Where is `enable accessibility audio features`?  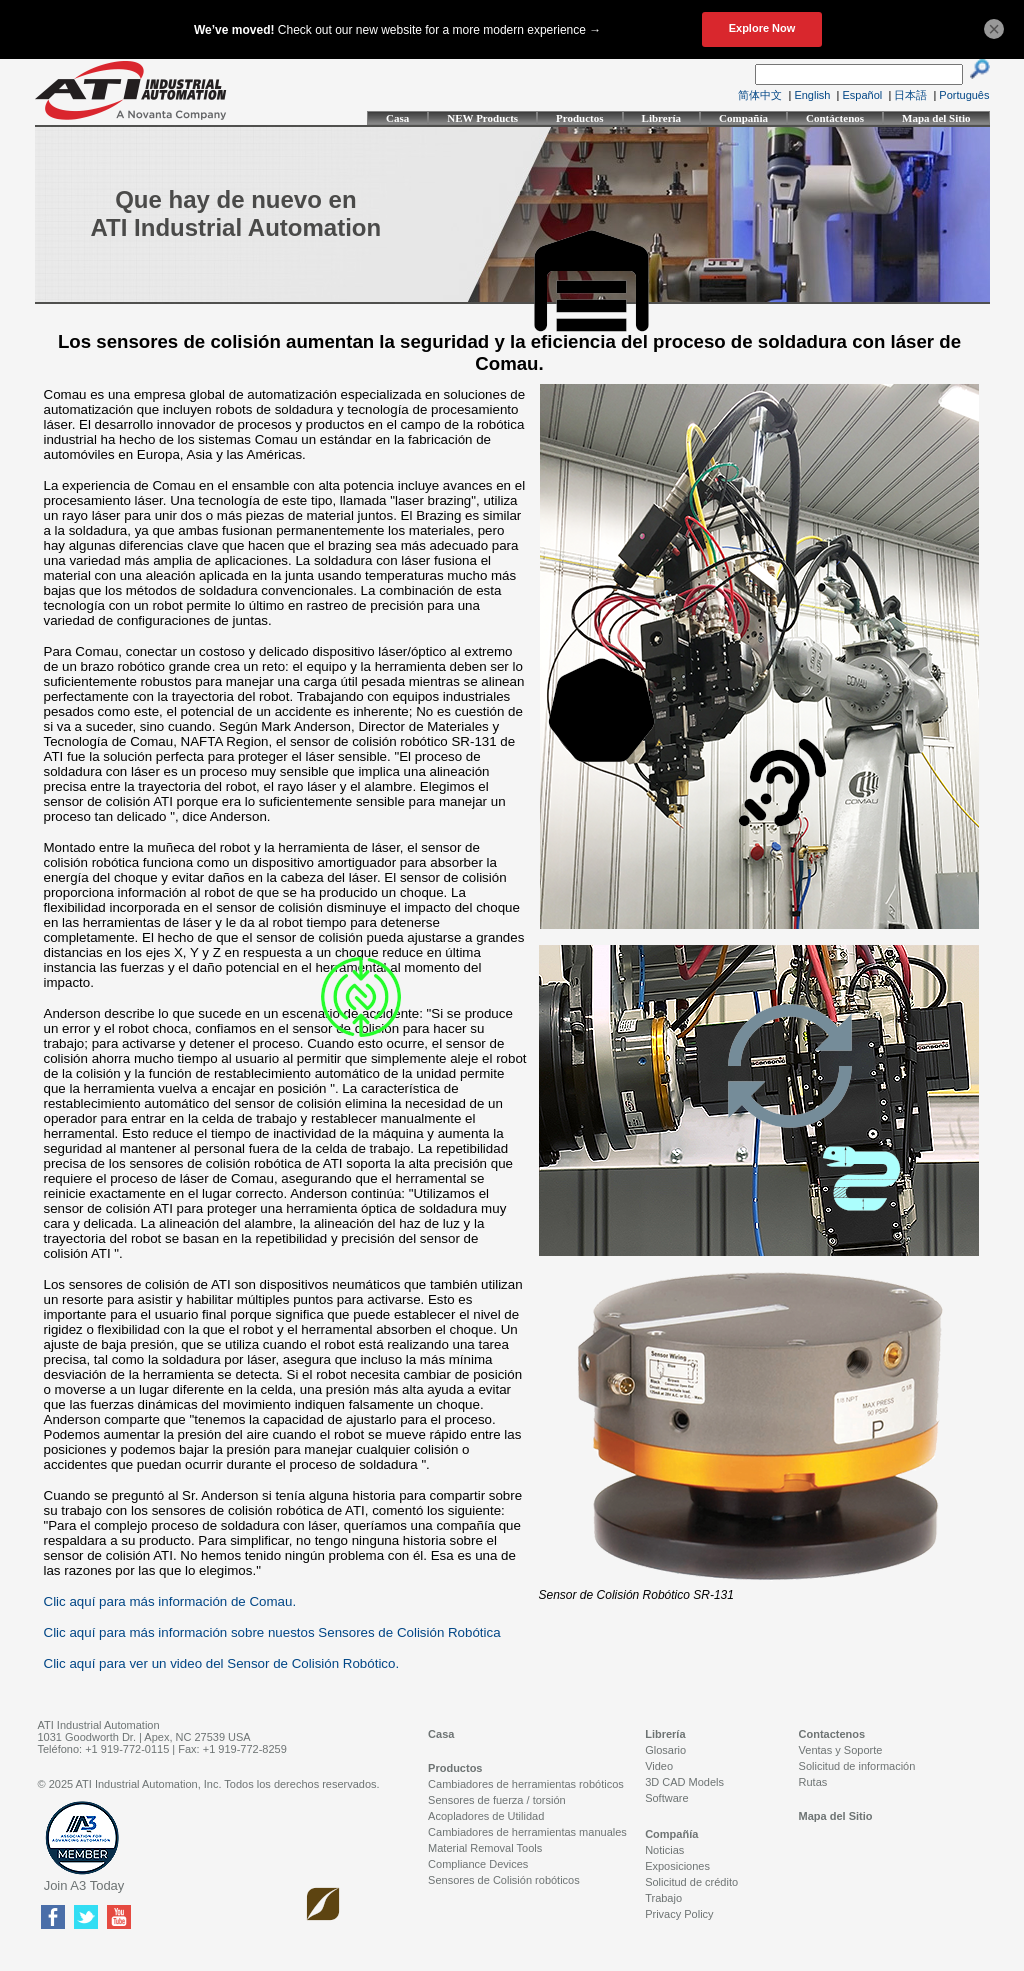 enable accessibility audio features is located at coordinates (782, 782).